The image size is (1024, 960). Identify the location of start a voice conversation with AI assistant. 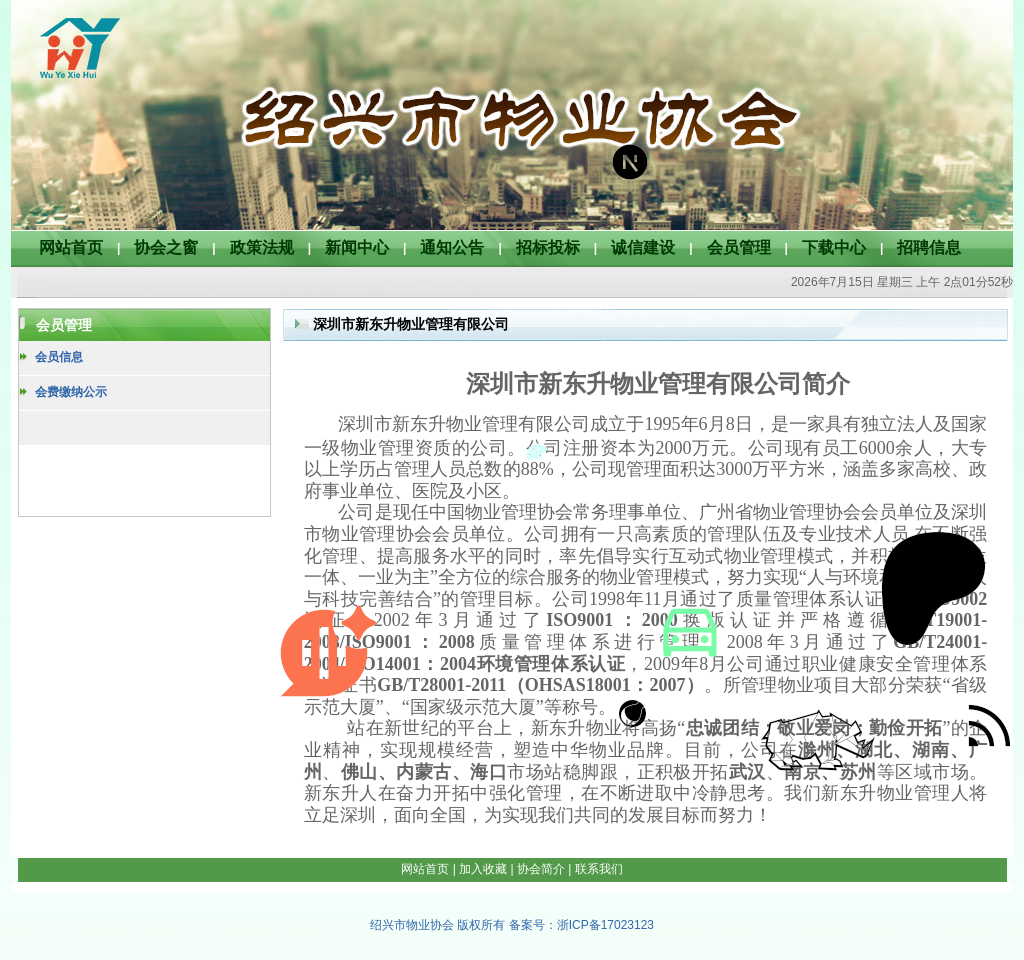
(324, 653).